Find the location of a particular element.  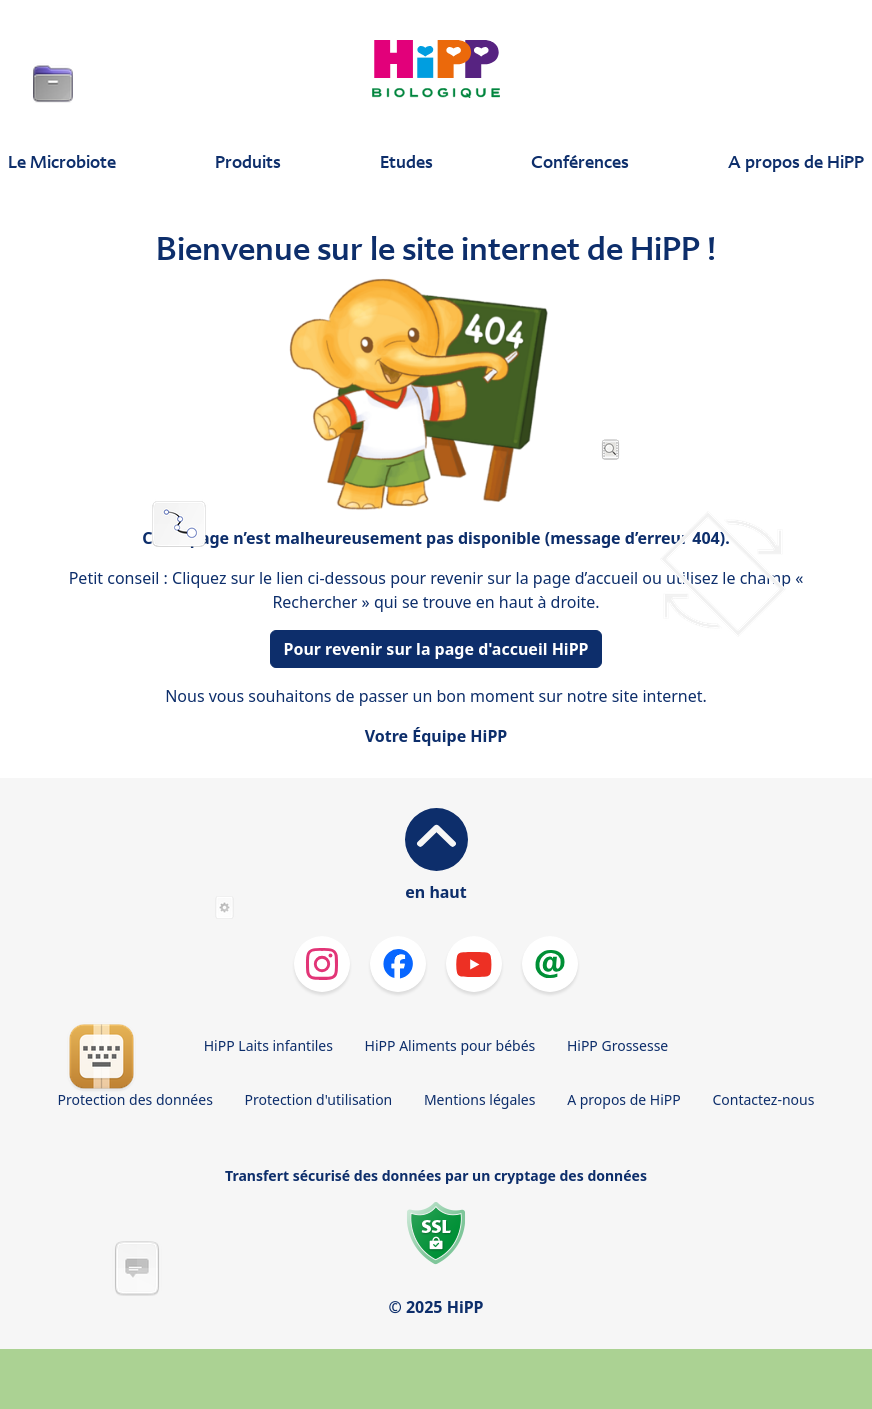

a microdvd subtitle file is located at coordinates (137, 1268).